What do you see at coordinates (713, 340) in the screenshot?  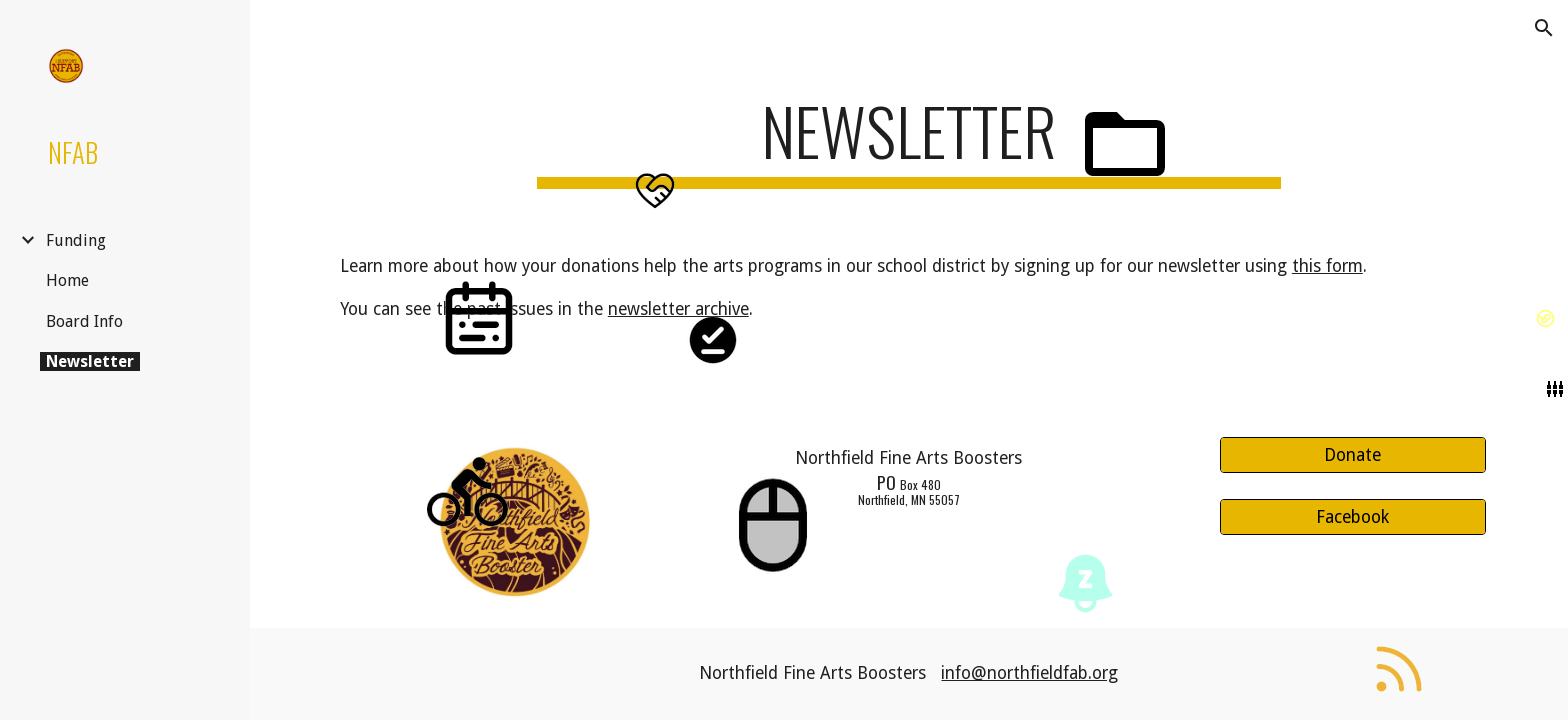 I see `indicates content is available offline` at bounding box center [713, 340].